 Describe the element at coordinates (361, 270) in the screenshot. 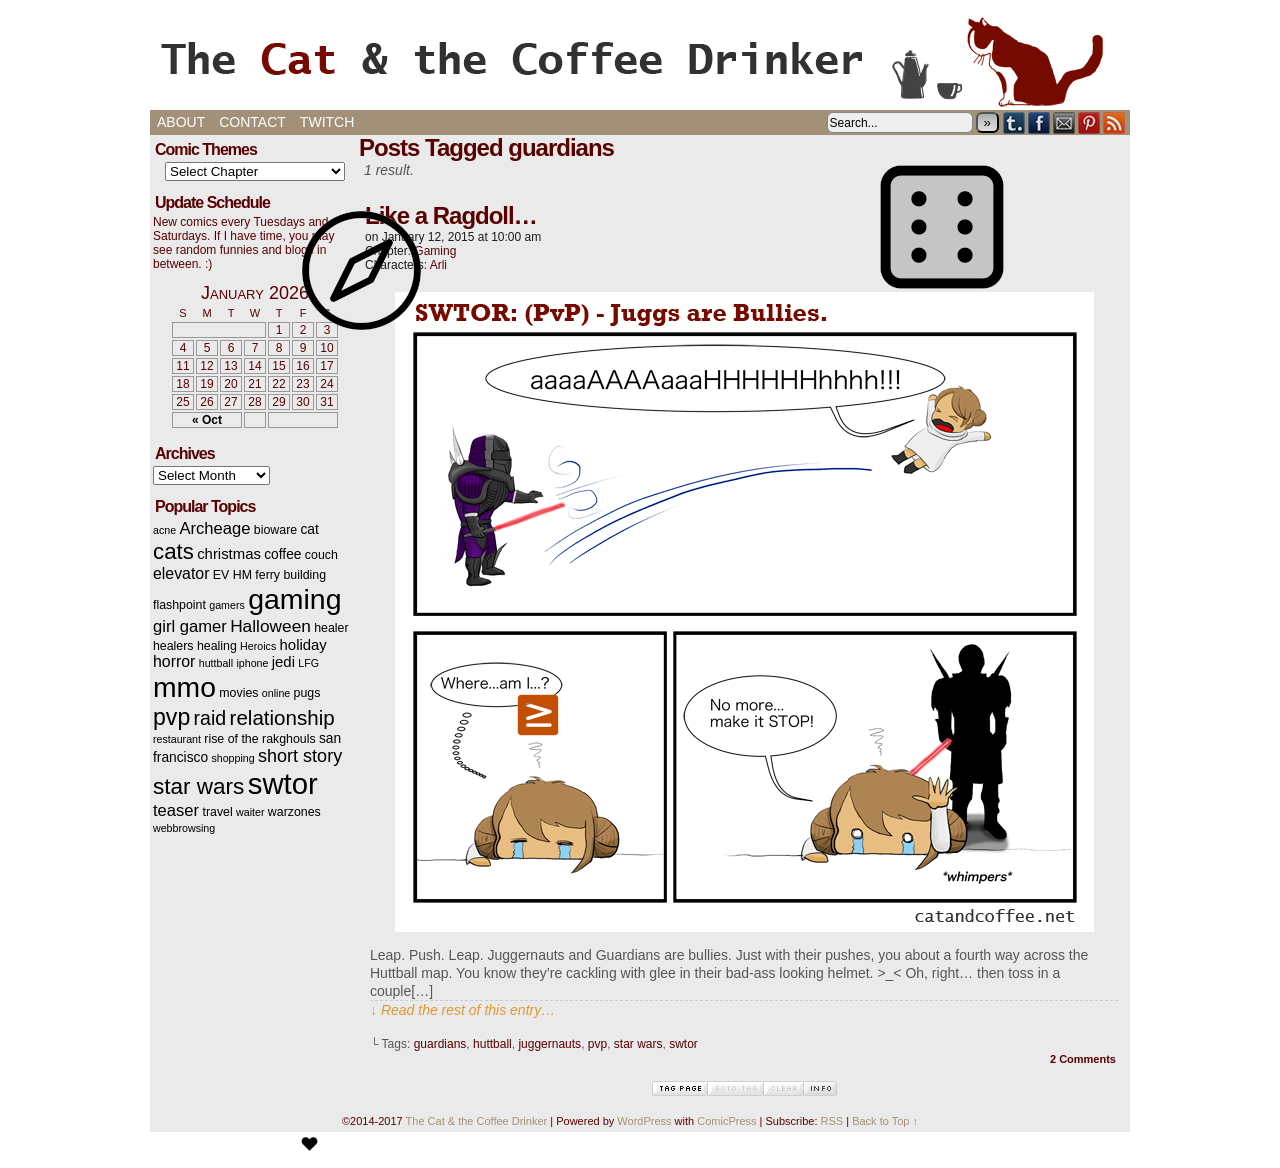

I see `access navigation or direction features` at that location.